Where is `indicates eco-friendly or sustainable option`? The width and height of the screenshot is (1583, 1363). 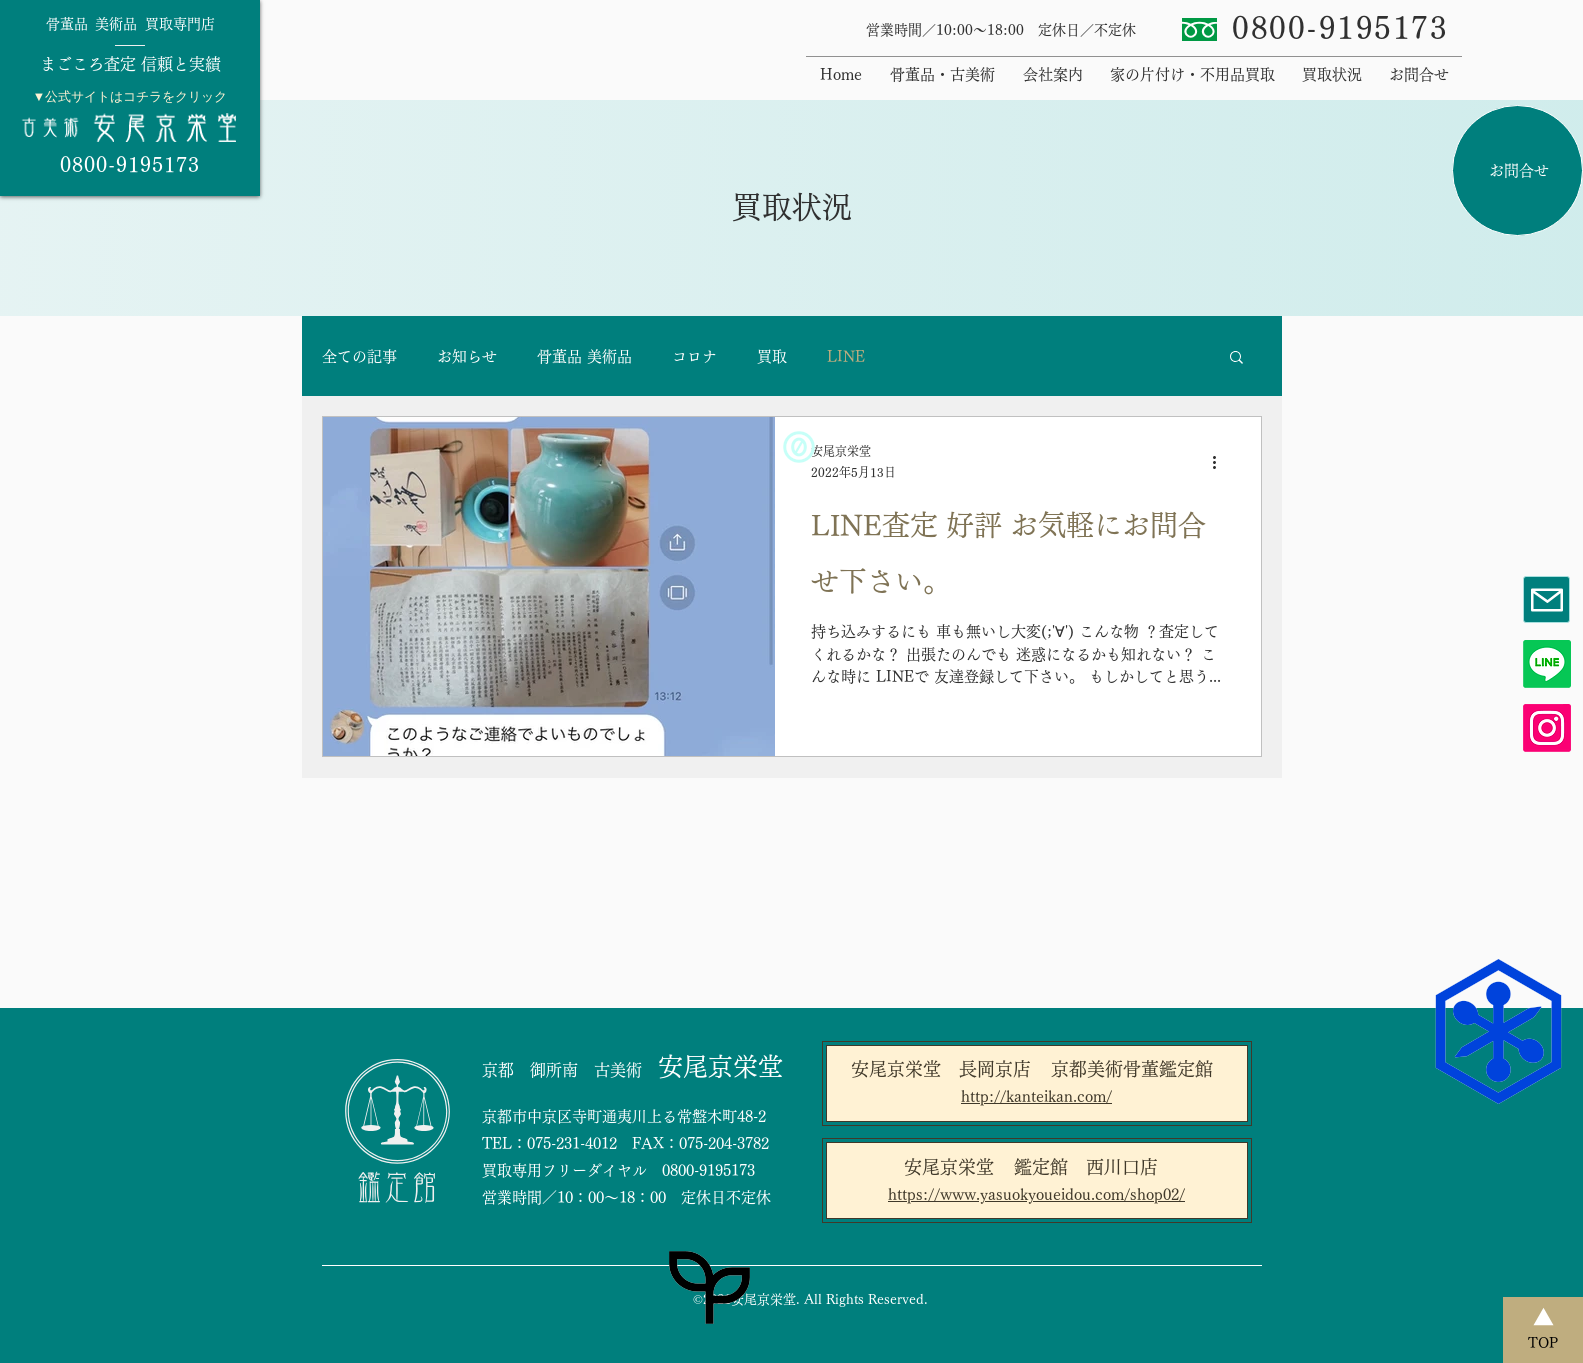
indicates eco-friendly or sustainable option is located at coordinates (709, 1287).